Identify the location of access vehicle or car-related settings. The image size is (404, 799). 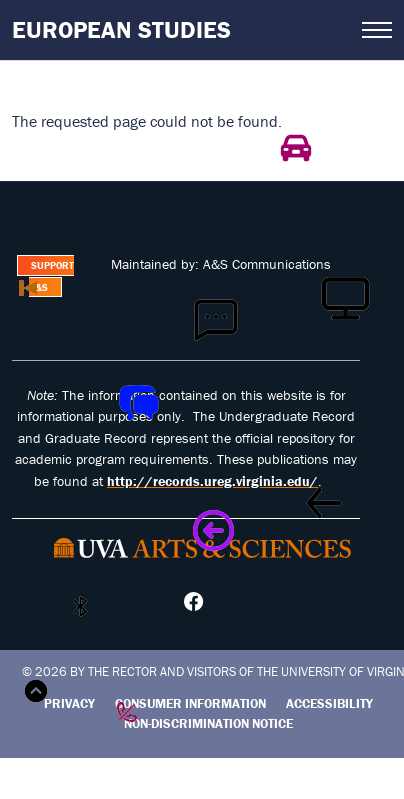
(296, 148).